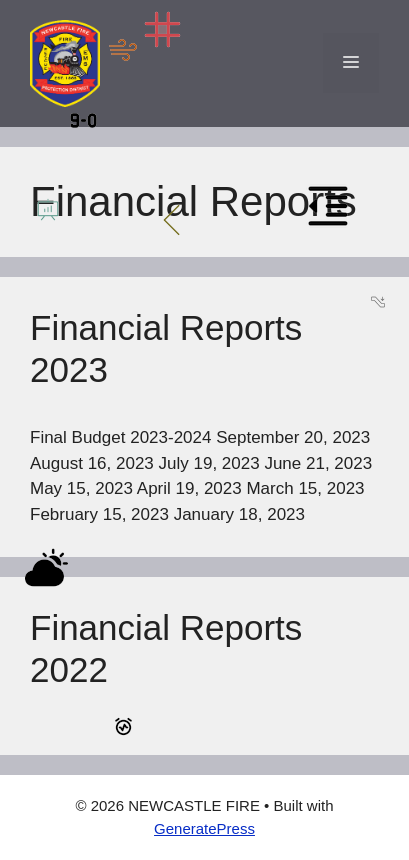 The height and width of the screenshot is (860, 409). I want to click on indicates current wind conditions, so click(123, 50).